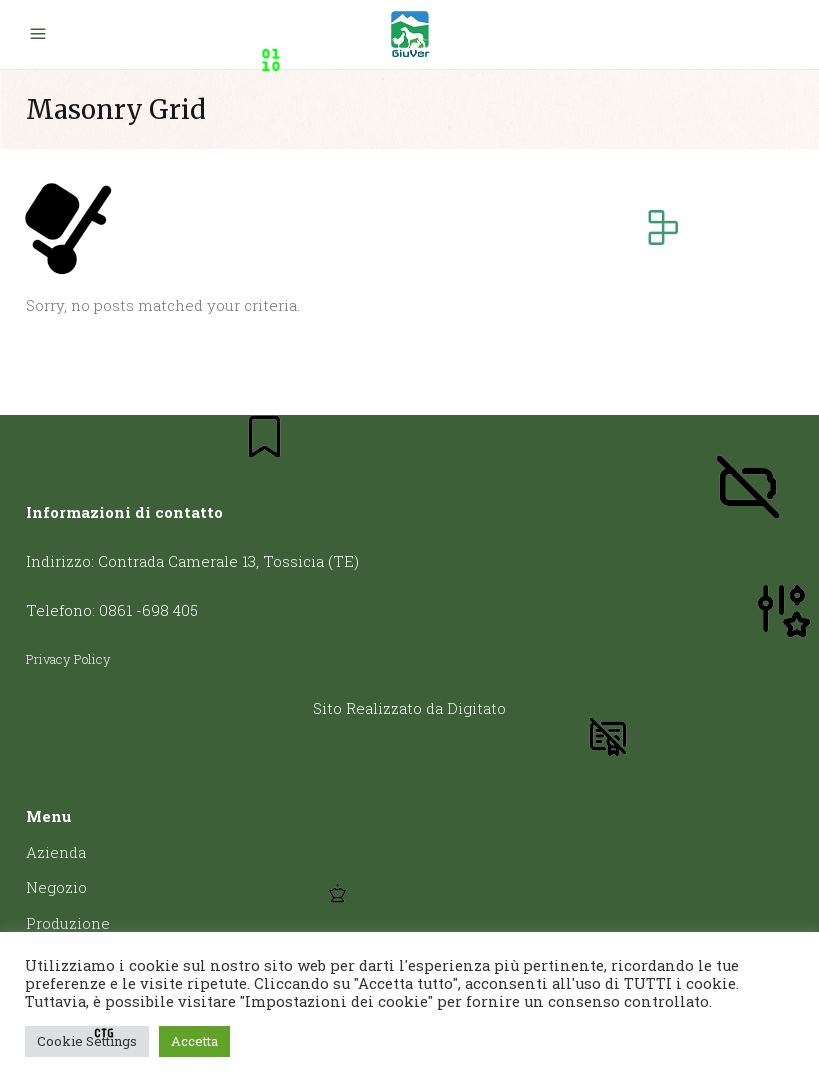 The width and height of the screenshot is (819, 1087). What do you see at coordinates (337, 893) in the screenshot?
I see `select queen piece in chess game` at bounding box center [337, 893].